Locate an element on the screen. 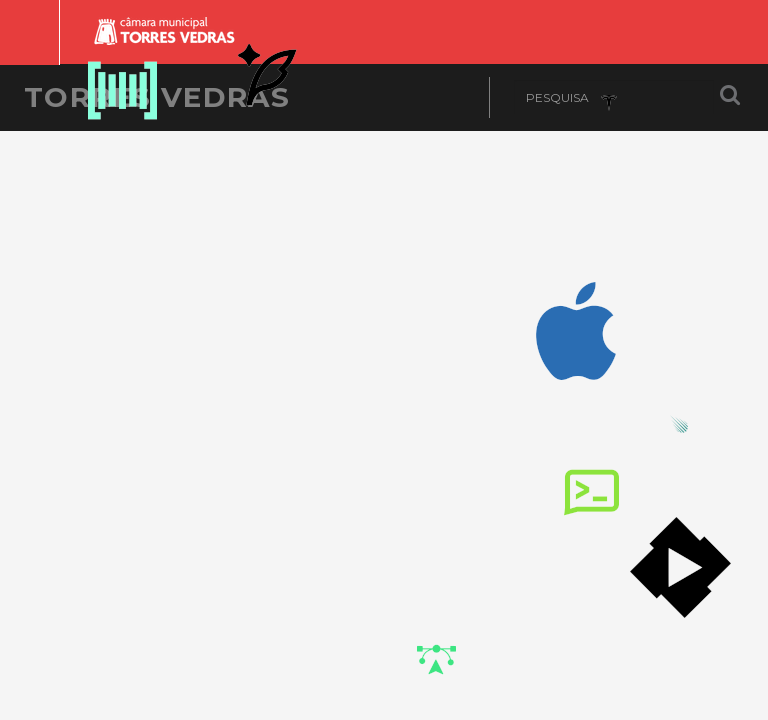 Image resolution: width=768 pixels, height=720 pixels. apple brand or product indicator is located at coordinates (576, 331).